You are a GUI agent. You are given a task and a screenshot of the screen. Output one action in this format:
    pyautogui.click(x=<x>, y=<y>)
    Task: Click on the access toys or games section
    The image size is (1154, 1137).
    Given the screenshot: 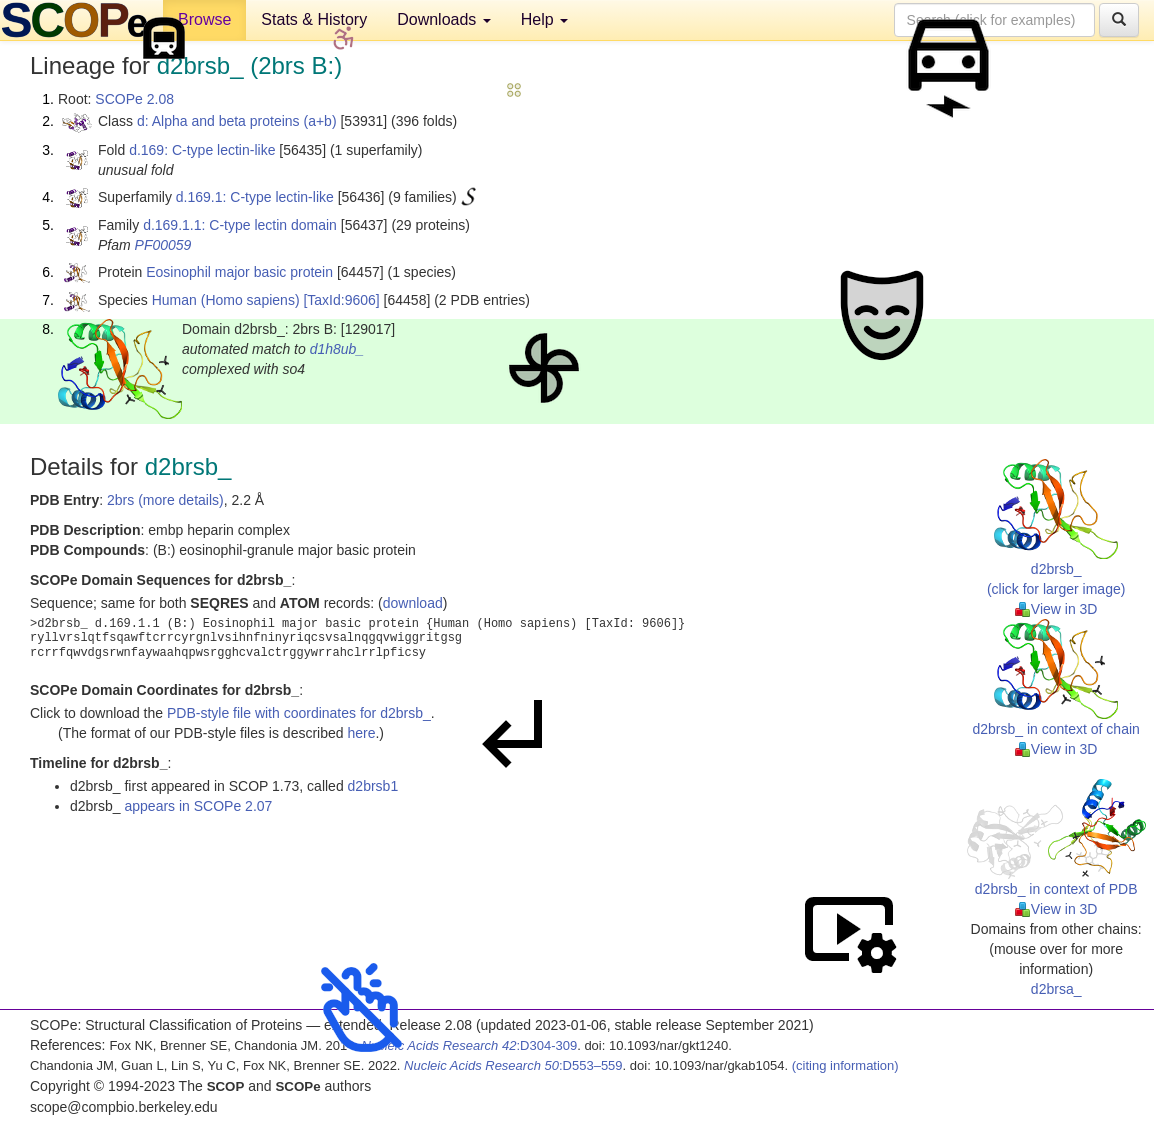 What is the action you would take?
    pyautogui.click(x=544, y=368)
    